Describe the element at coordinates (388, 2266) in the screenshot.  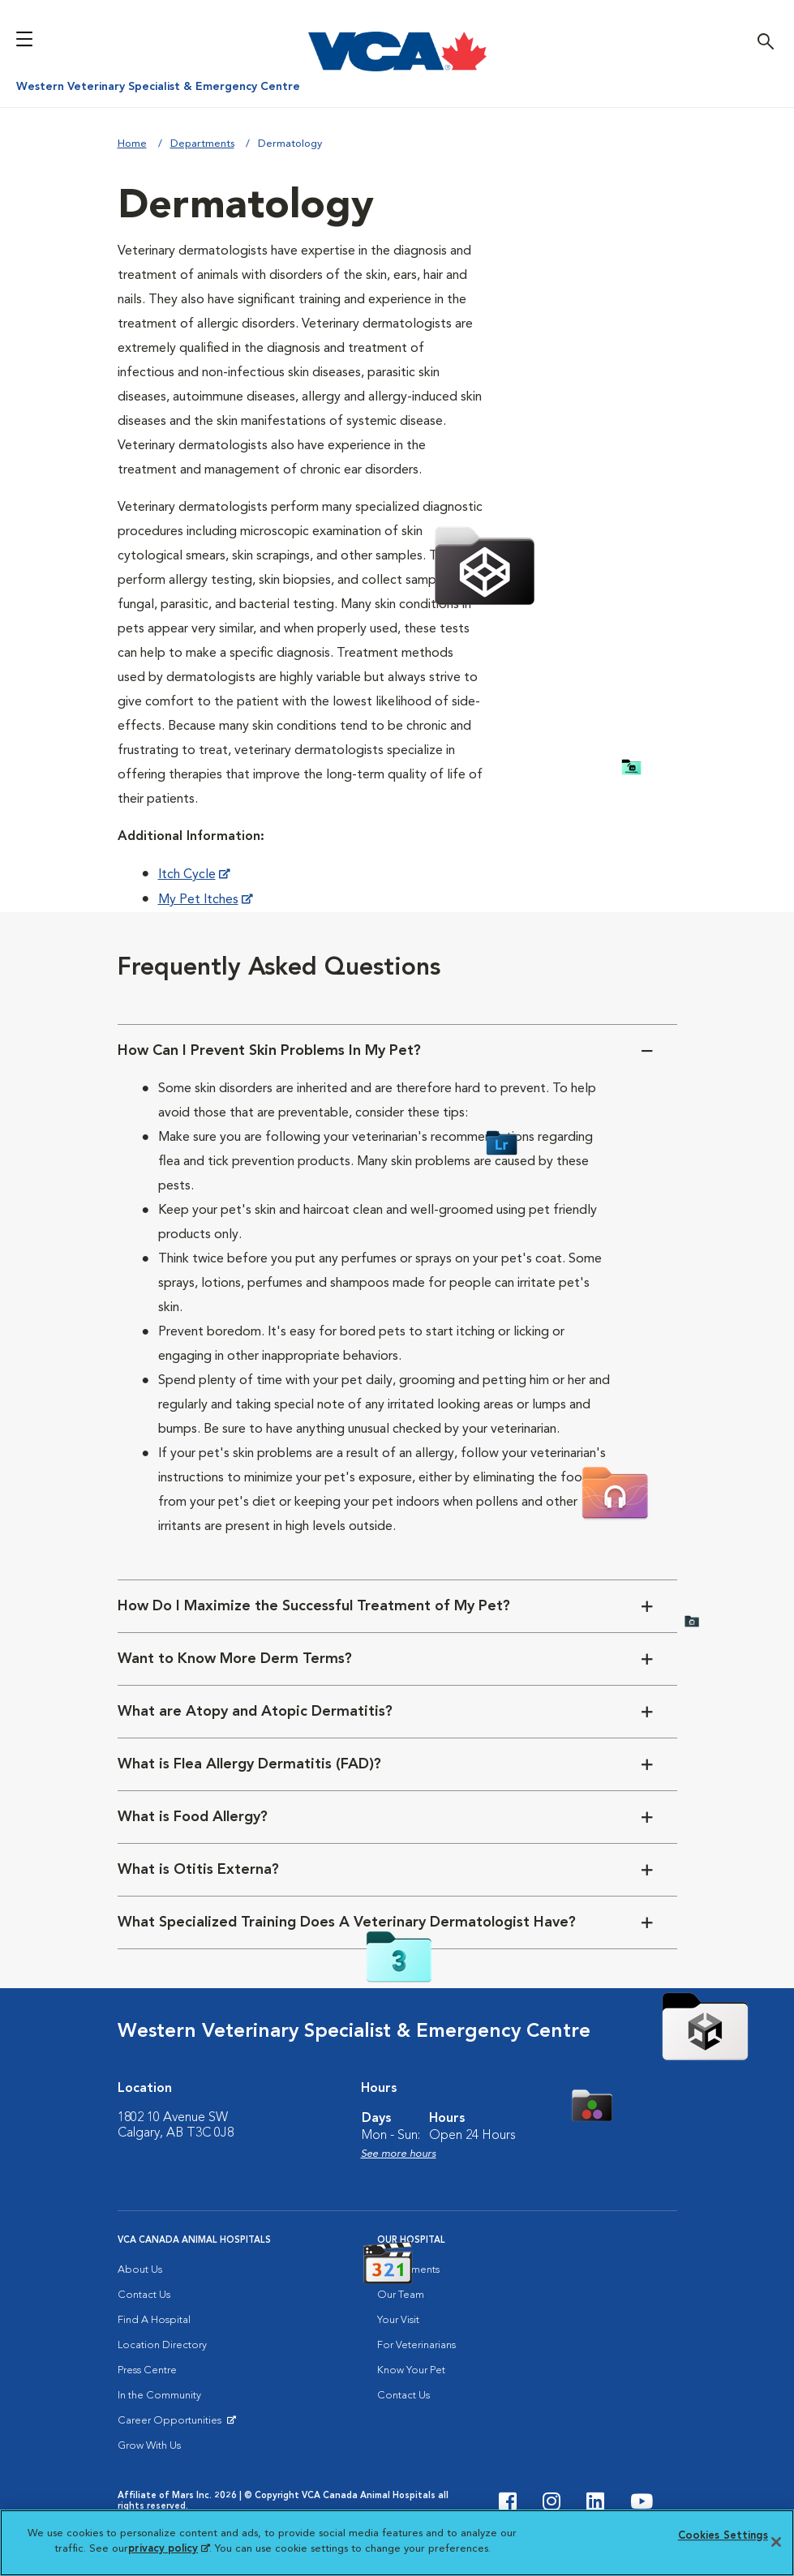
I see `open folder containing media player classic files` at that location.